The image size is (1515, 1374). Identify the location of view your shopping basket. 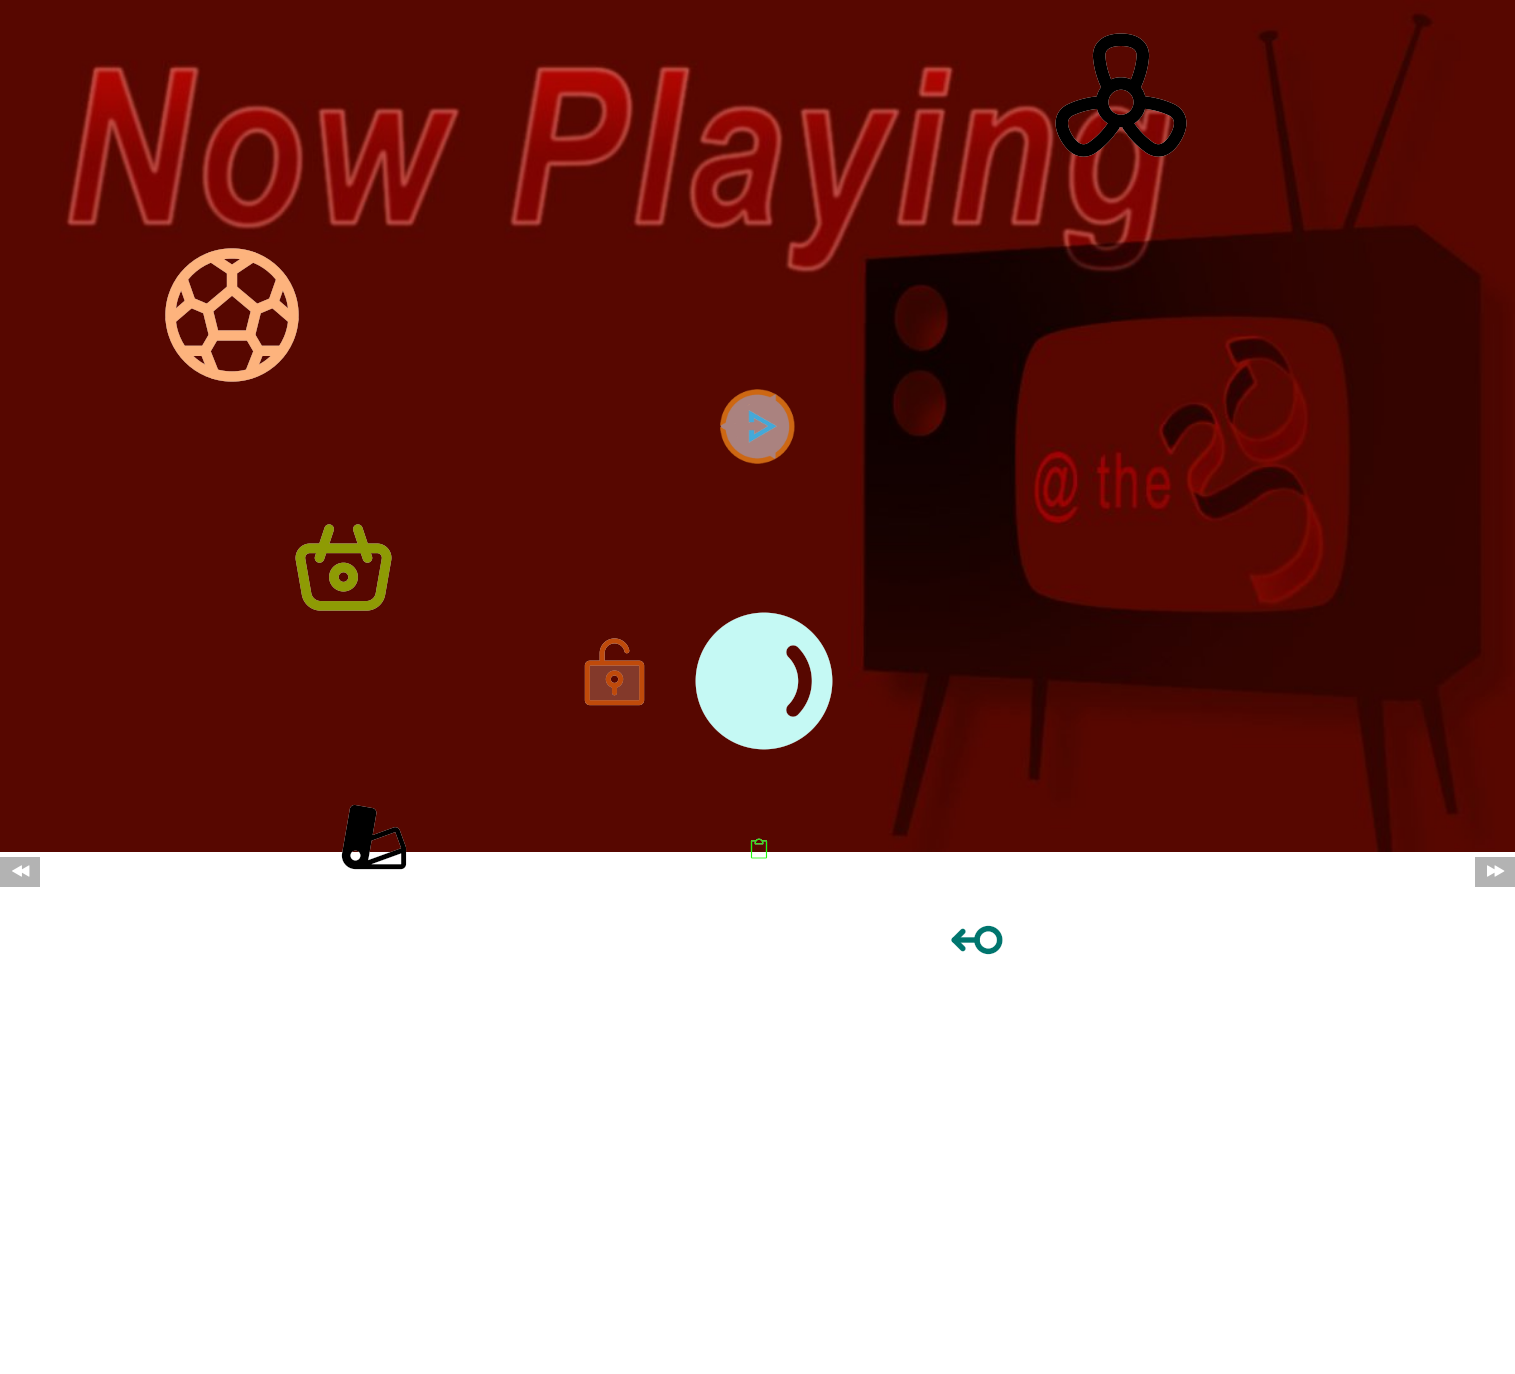
(343, 567).